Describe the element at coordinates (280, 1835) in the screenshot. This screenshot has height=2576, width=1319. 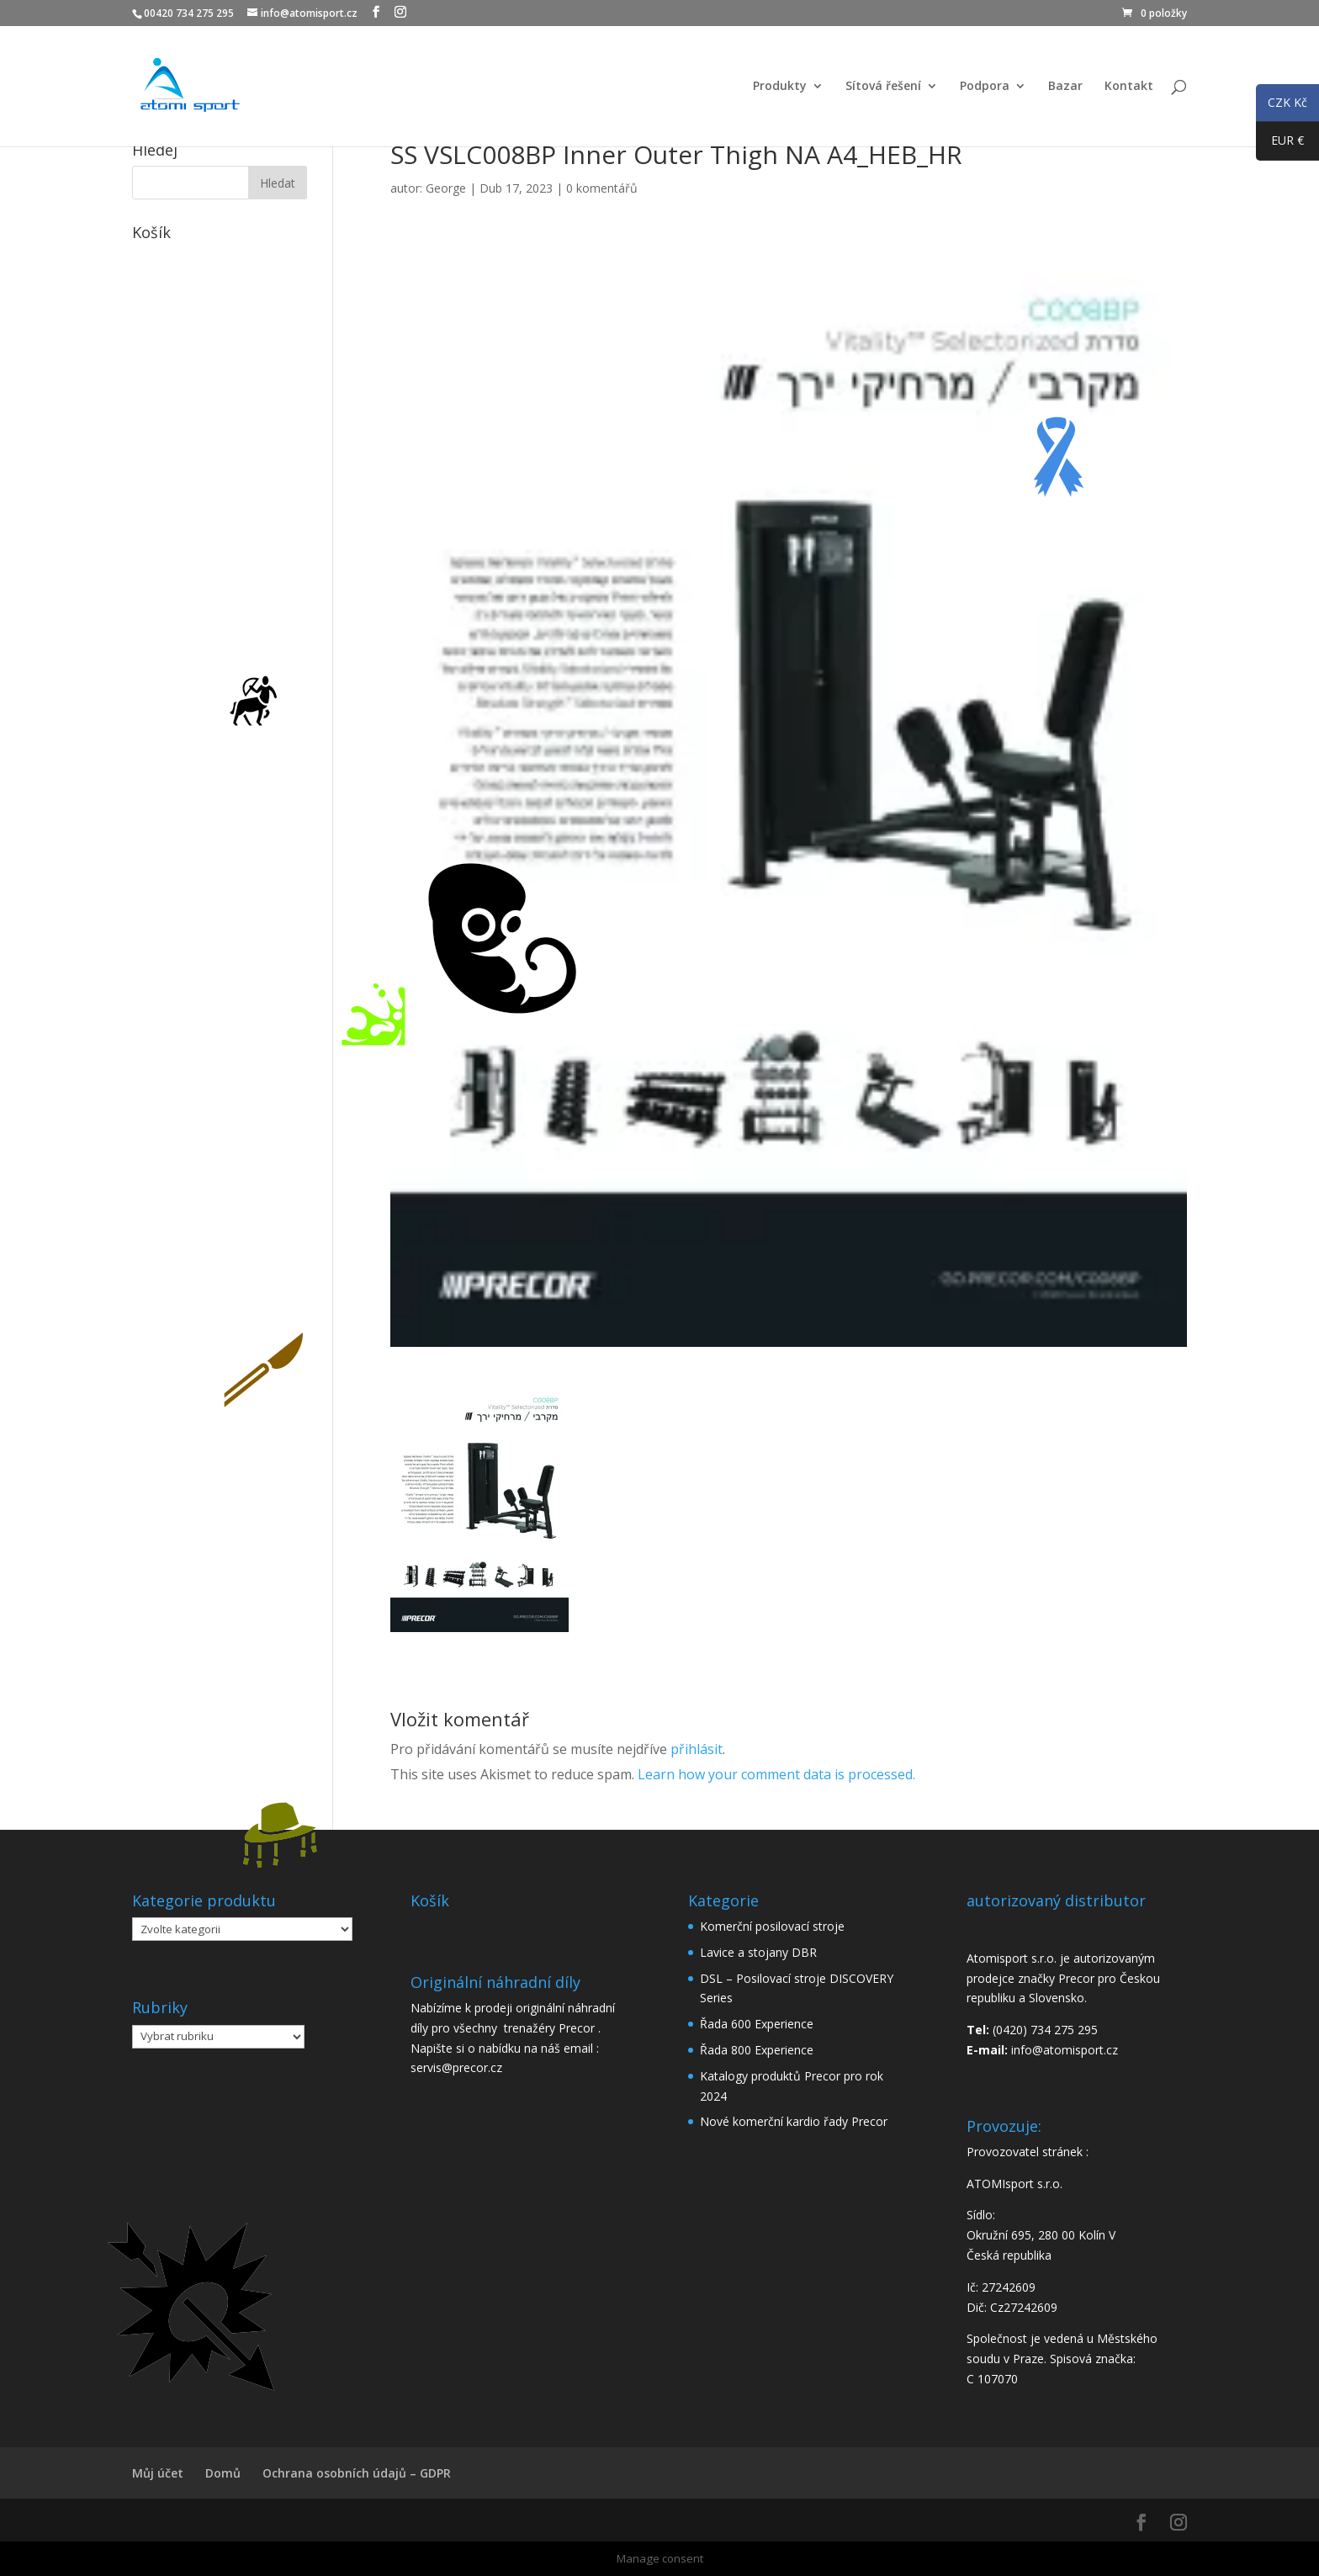
I see `select australian or outback themed character` at that location.